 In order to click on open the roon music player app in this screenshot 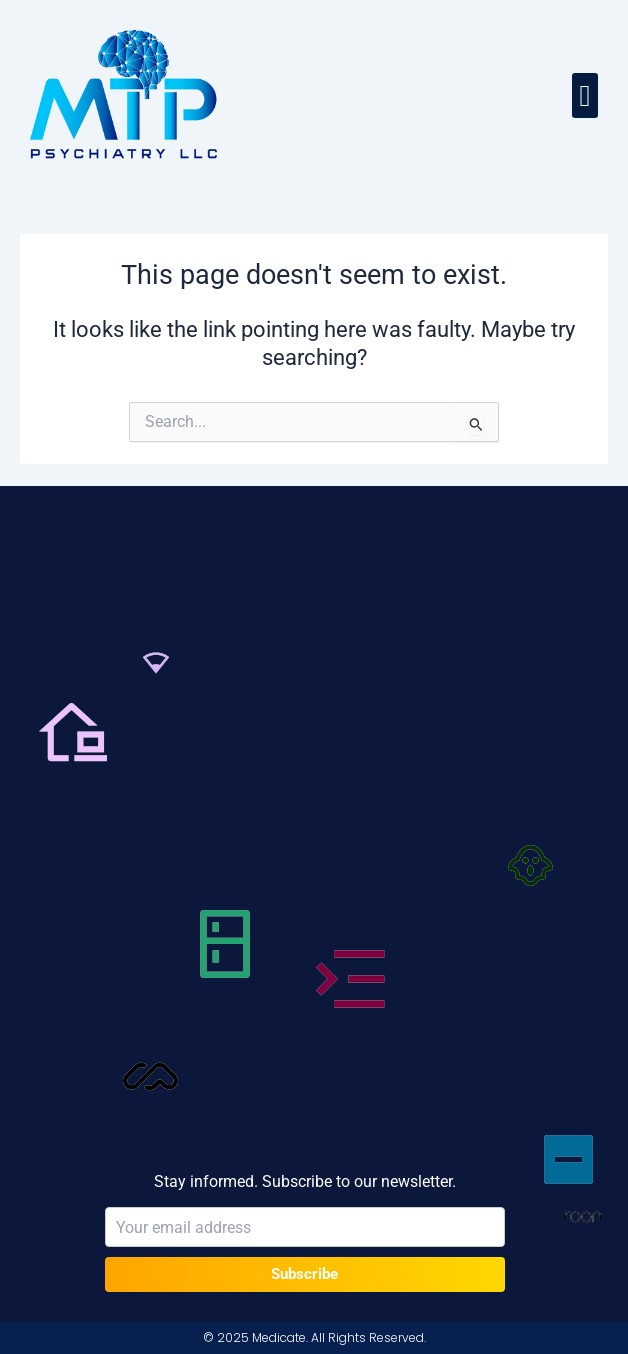, I will do `click(583, 1217)`.